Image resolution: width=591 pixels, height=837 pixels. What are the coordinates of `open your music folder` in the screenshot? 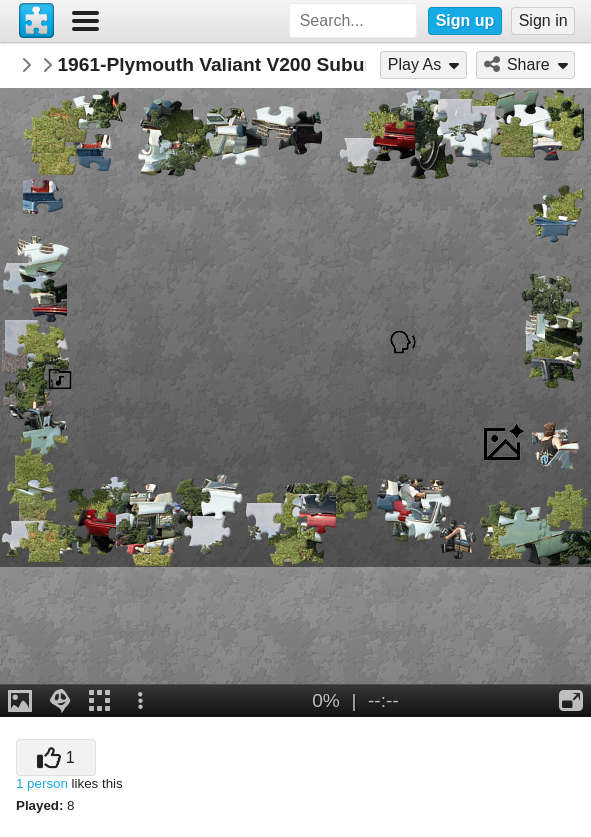 It's located at (60, 379).